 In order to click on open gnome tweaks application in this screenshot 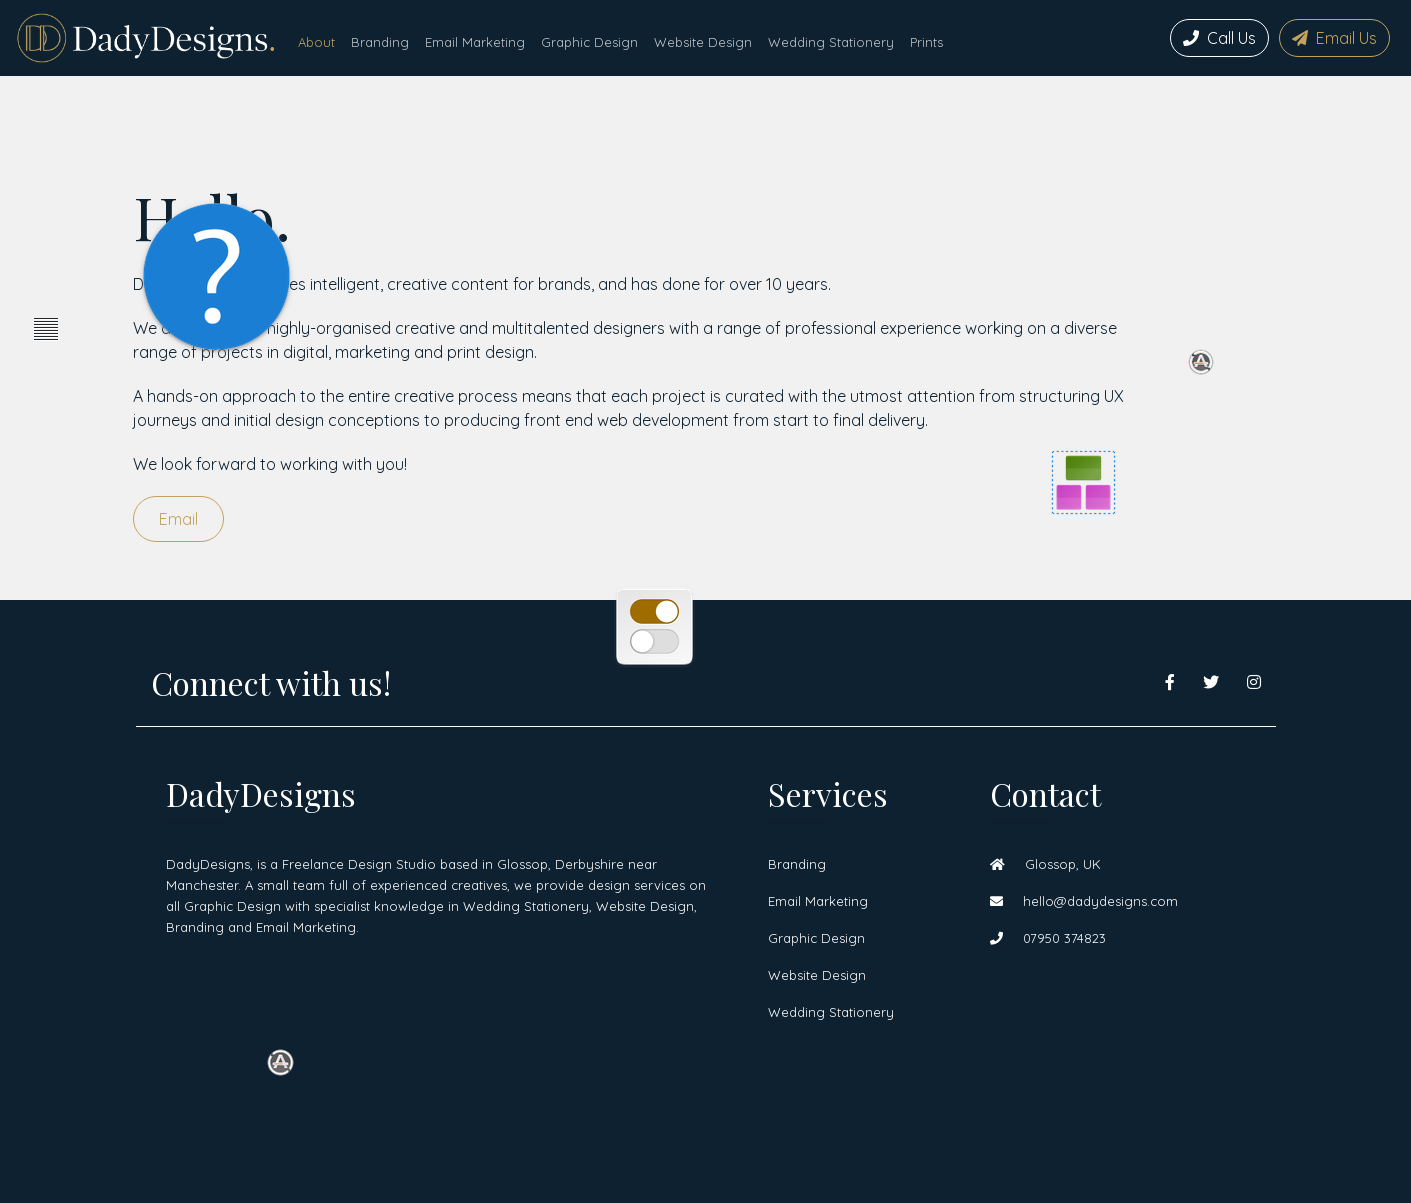, I will do `click(654, 626)`.